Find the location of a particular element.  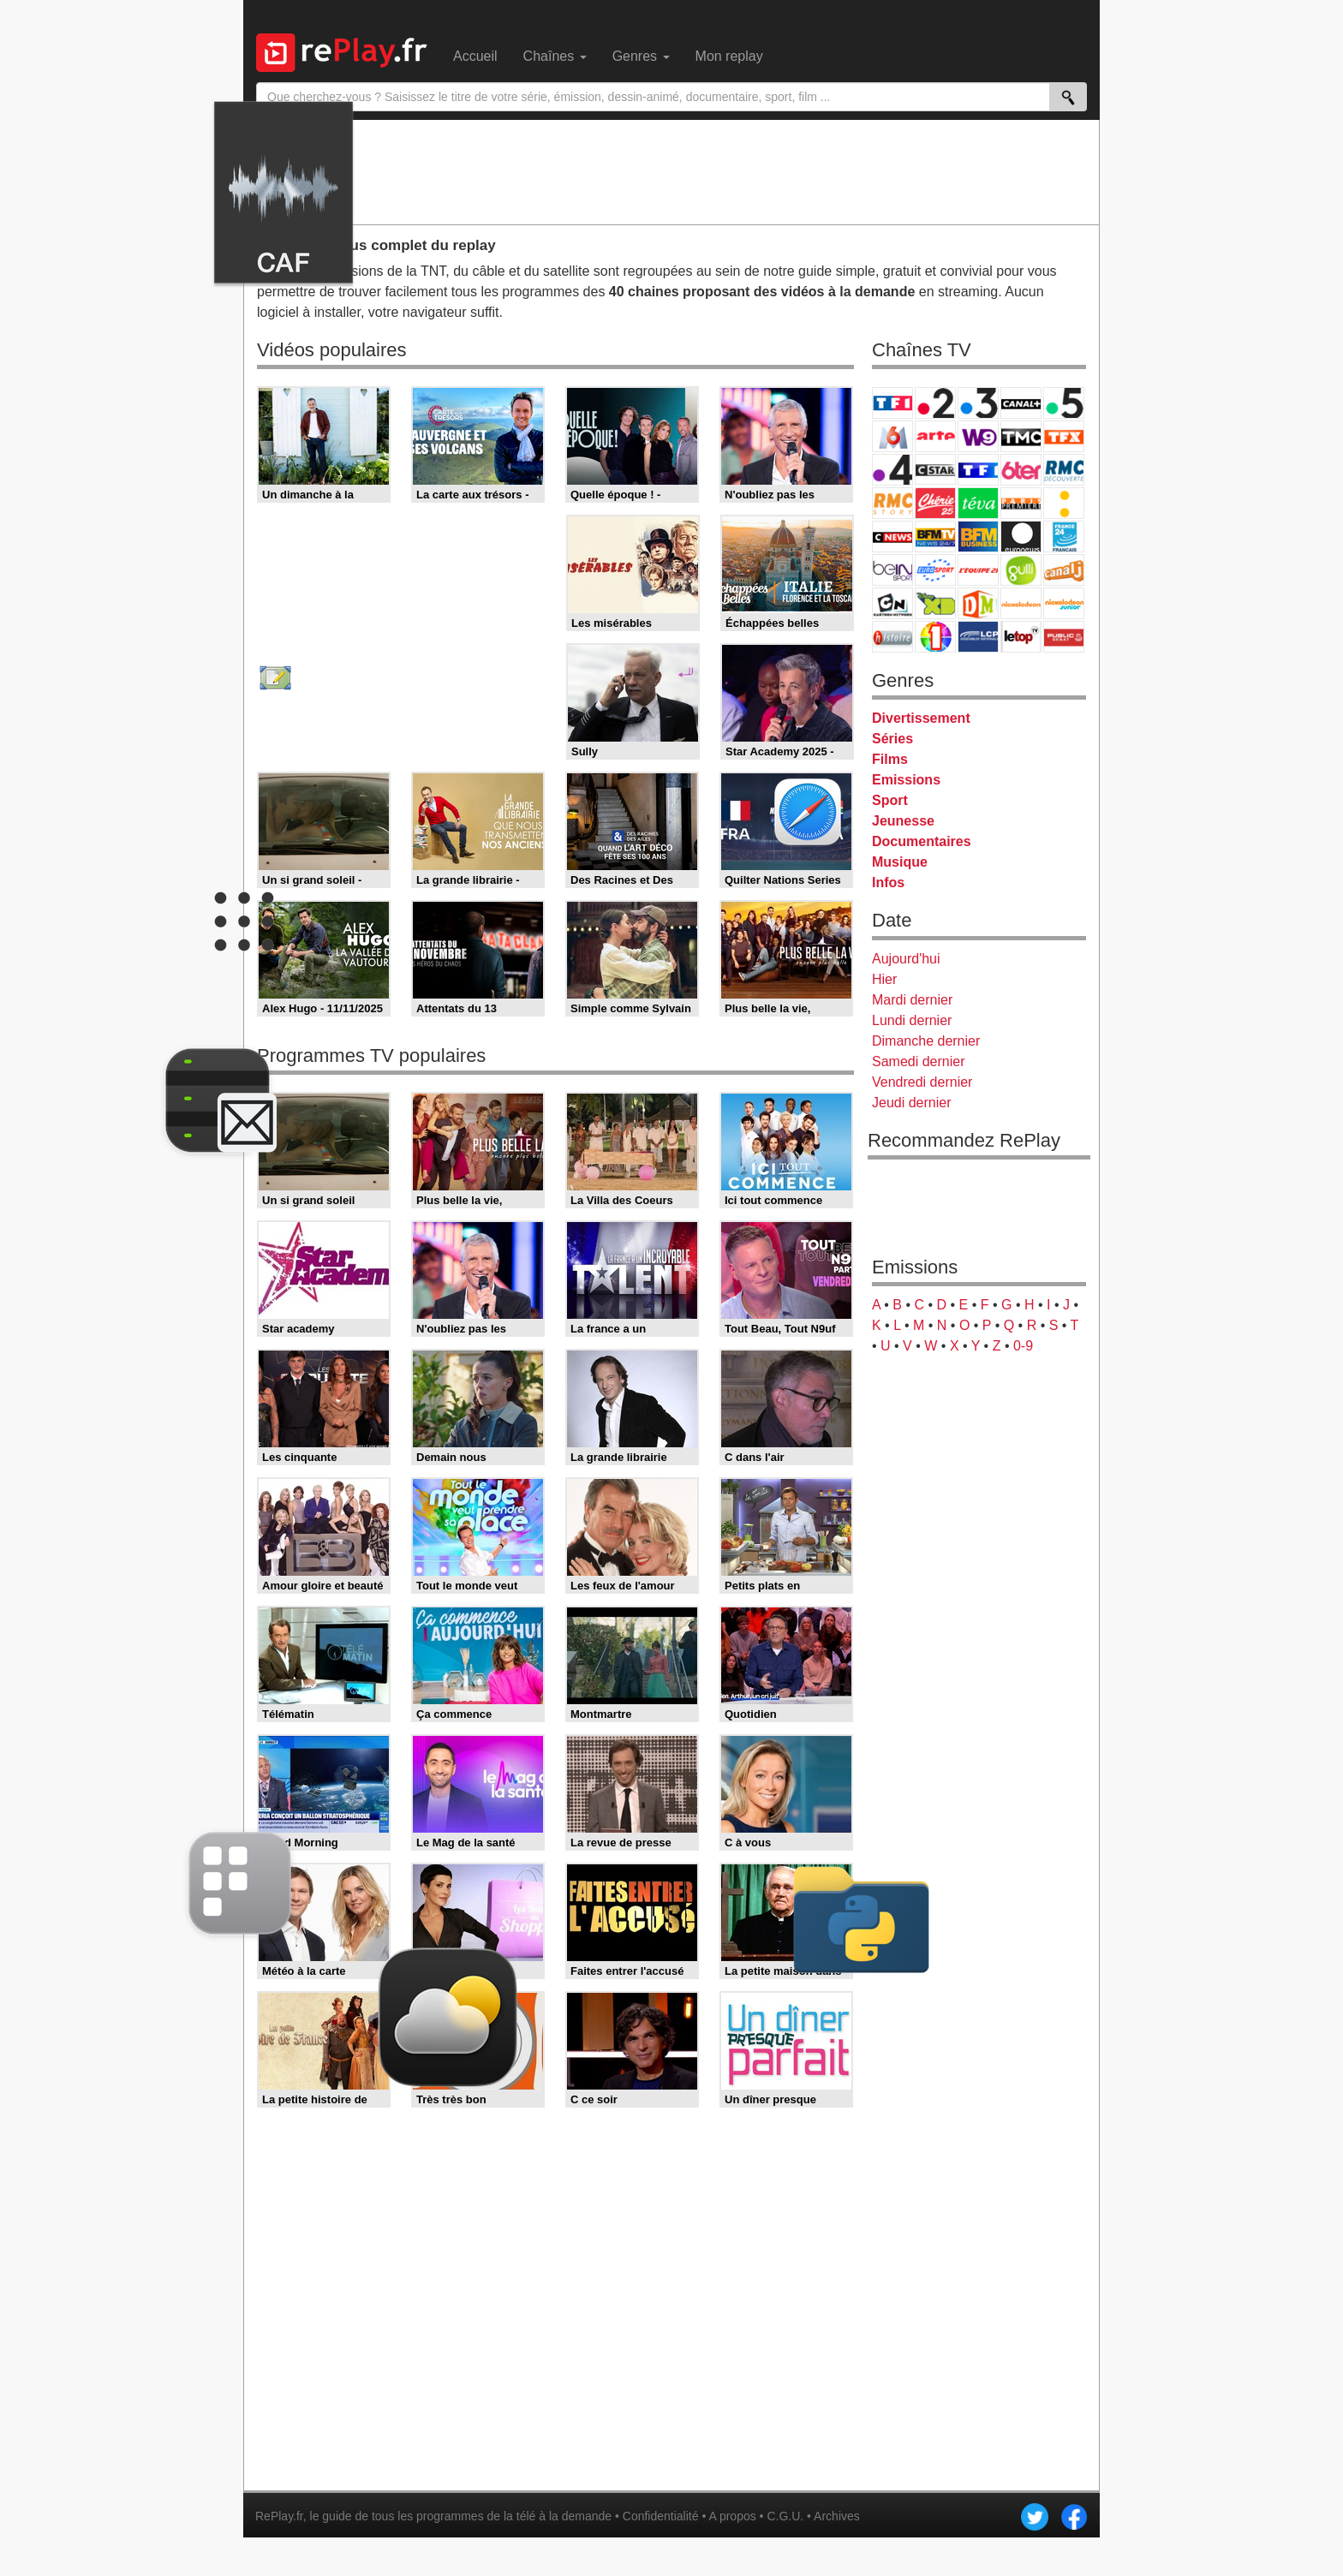

open xfdashboard application overview is located at coordinates (240, 1885).